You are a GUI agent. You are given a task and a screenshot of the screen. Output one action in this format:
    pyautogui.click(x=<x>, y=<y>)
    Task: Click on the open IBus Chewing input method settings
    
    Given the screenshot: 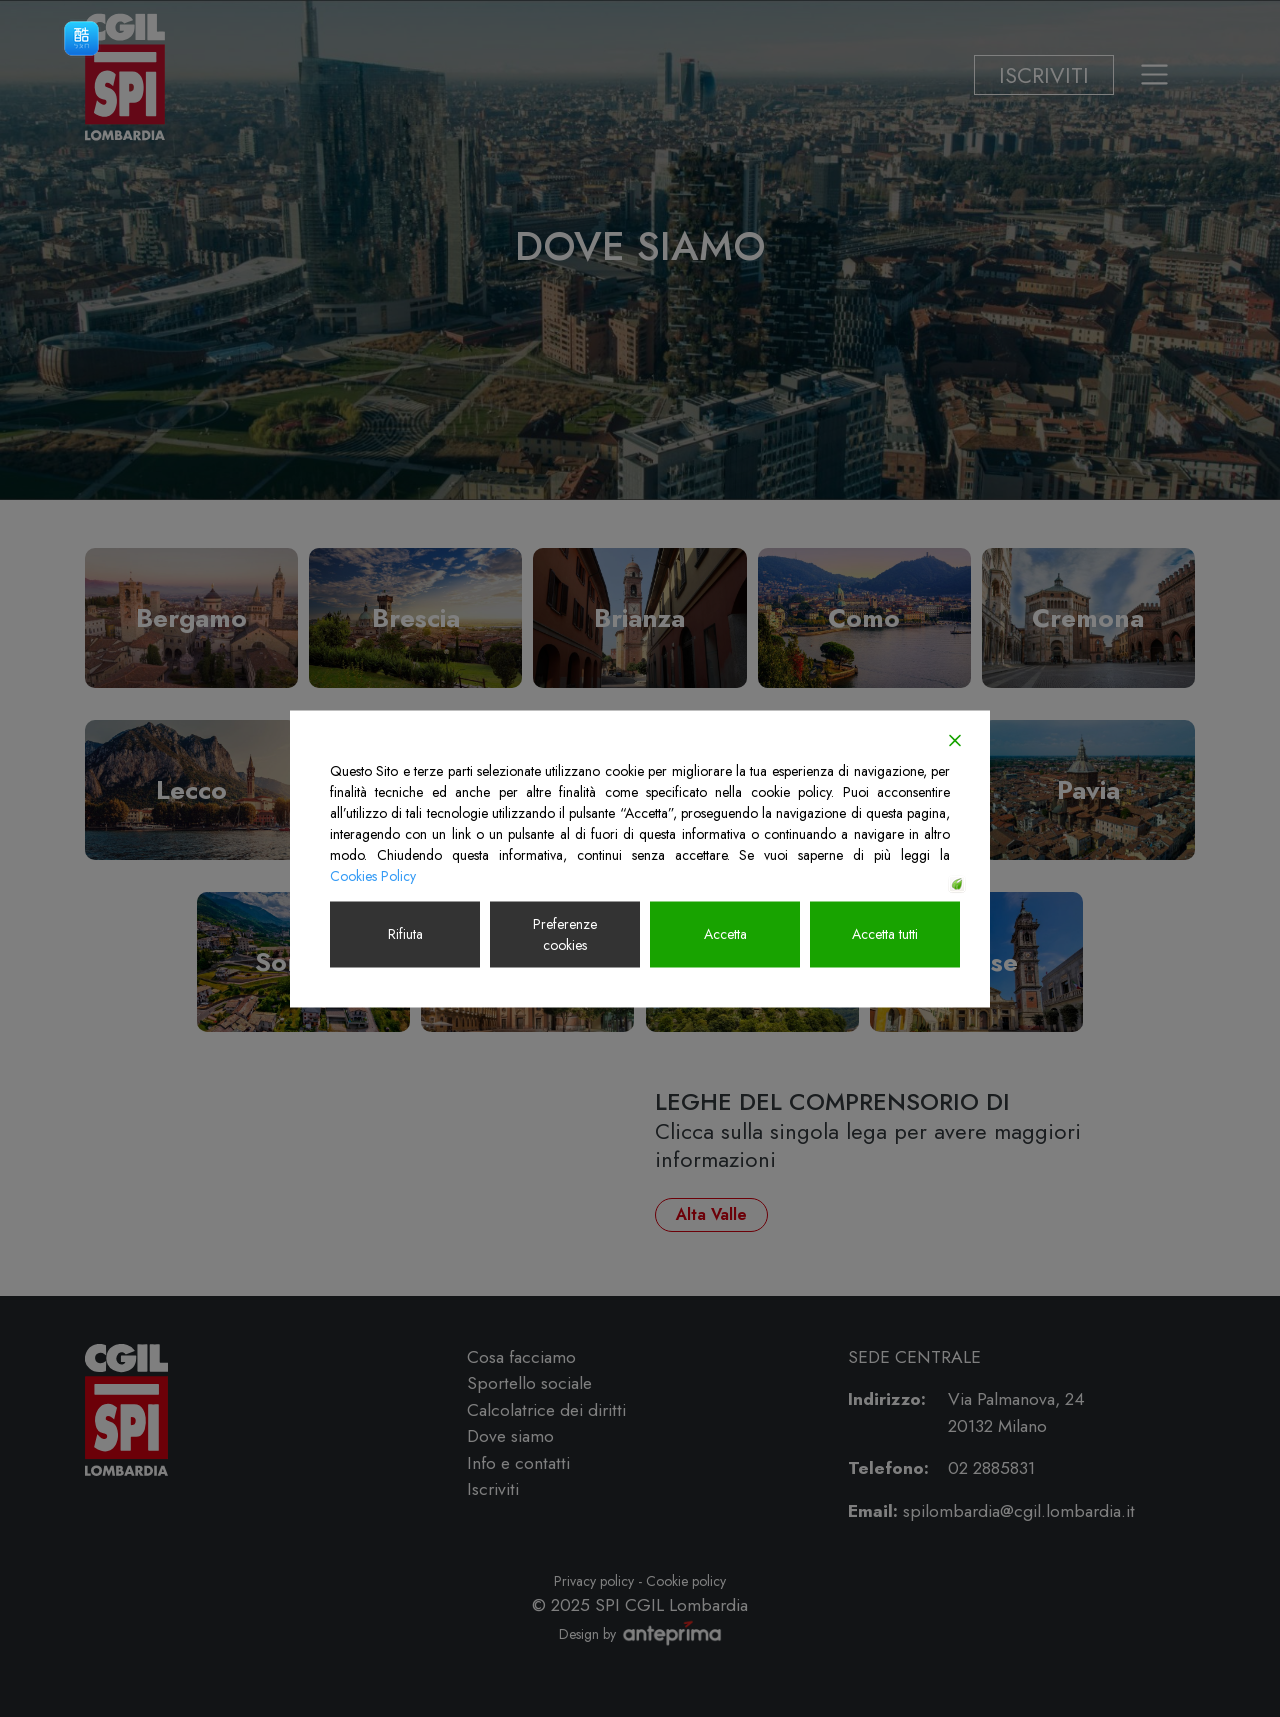 What is the action you would take?
    pyautogui.click(x=81, y=38)
    